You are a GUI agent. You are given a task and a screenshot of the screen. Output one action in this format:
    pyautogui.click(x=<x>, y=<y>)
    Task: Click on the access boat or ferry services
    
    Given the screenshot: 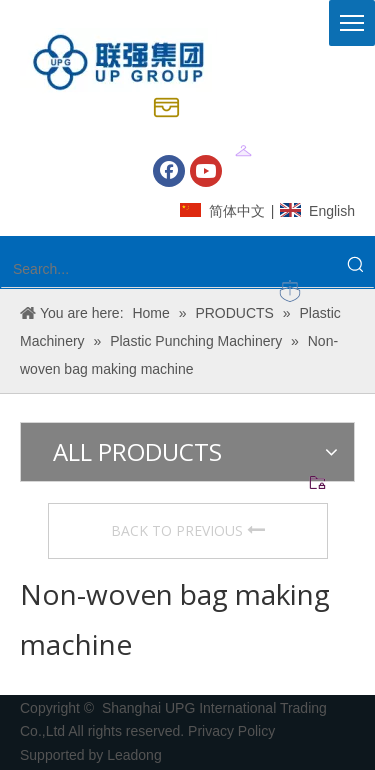 What is the action you would take?
    pyautogui.click(x=290, y=291)
    